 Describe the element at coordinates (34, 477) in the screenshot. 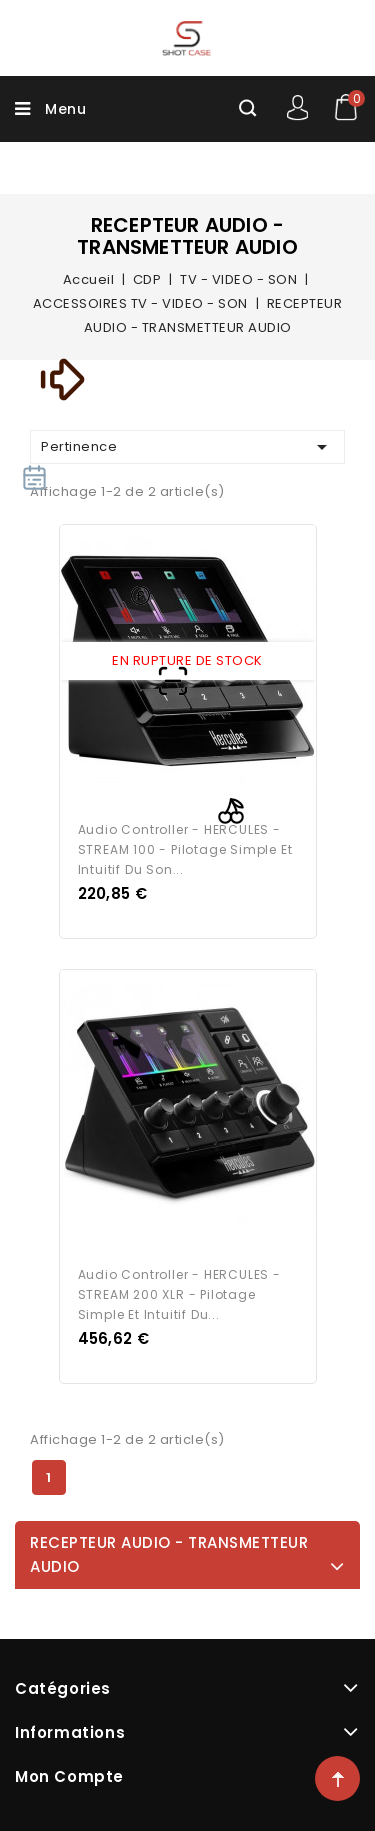

I see `select a date range` at that location.